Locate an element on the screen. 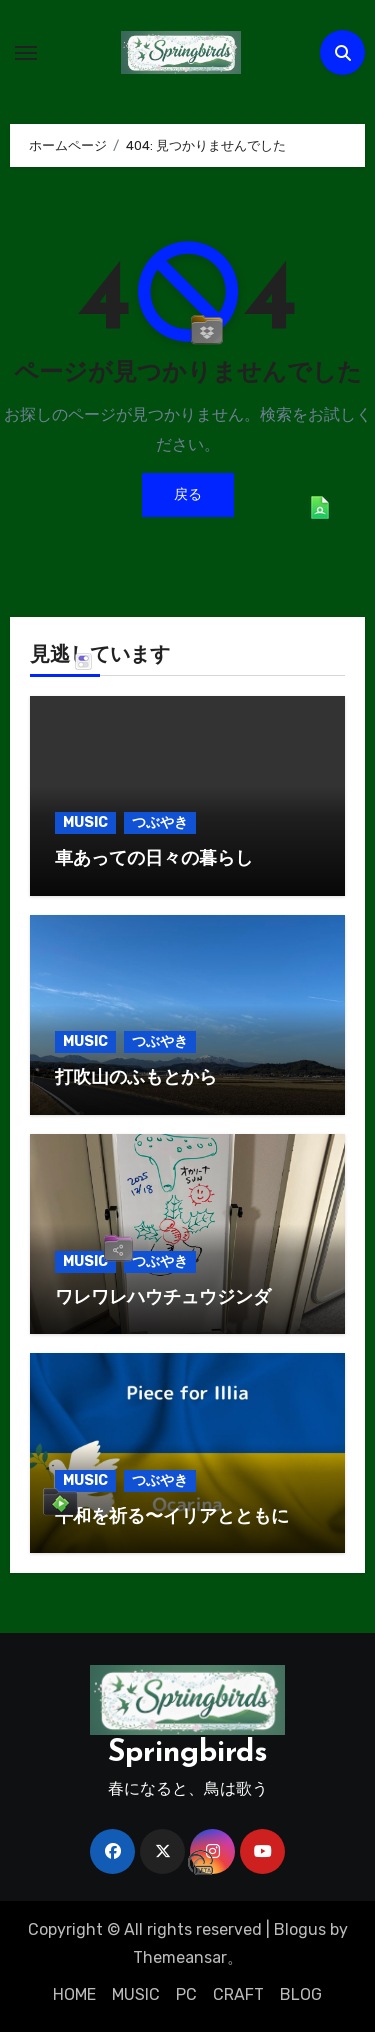  open your public shared folder is located at coordinates (118, 1247).